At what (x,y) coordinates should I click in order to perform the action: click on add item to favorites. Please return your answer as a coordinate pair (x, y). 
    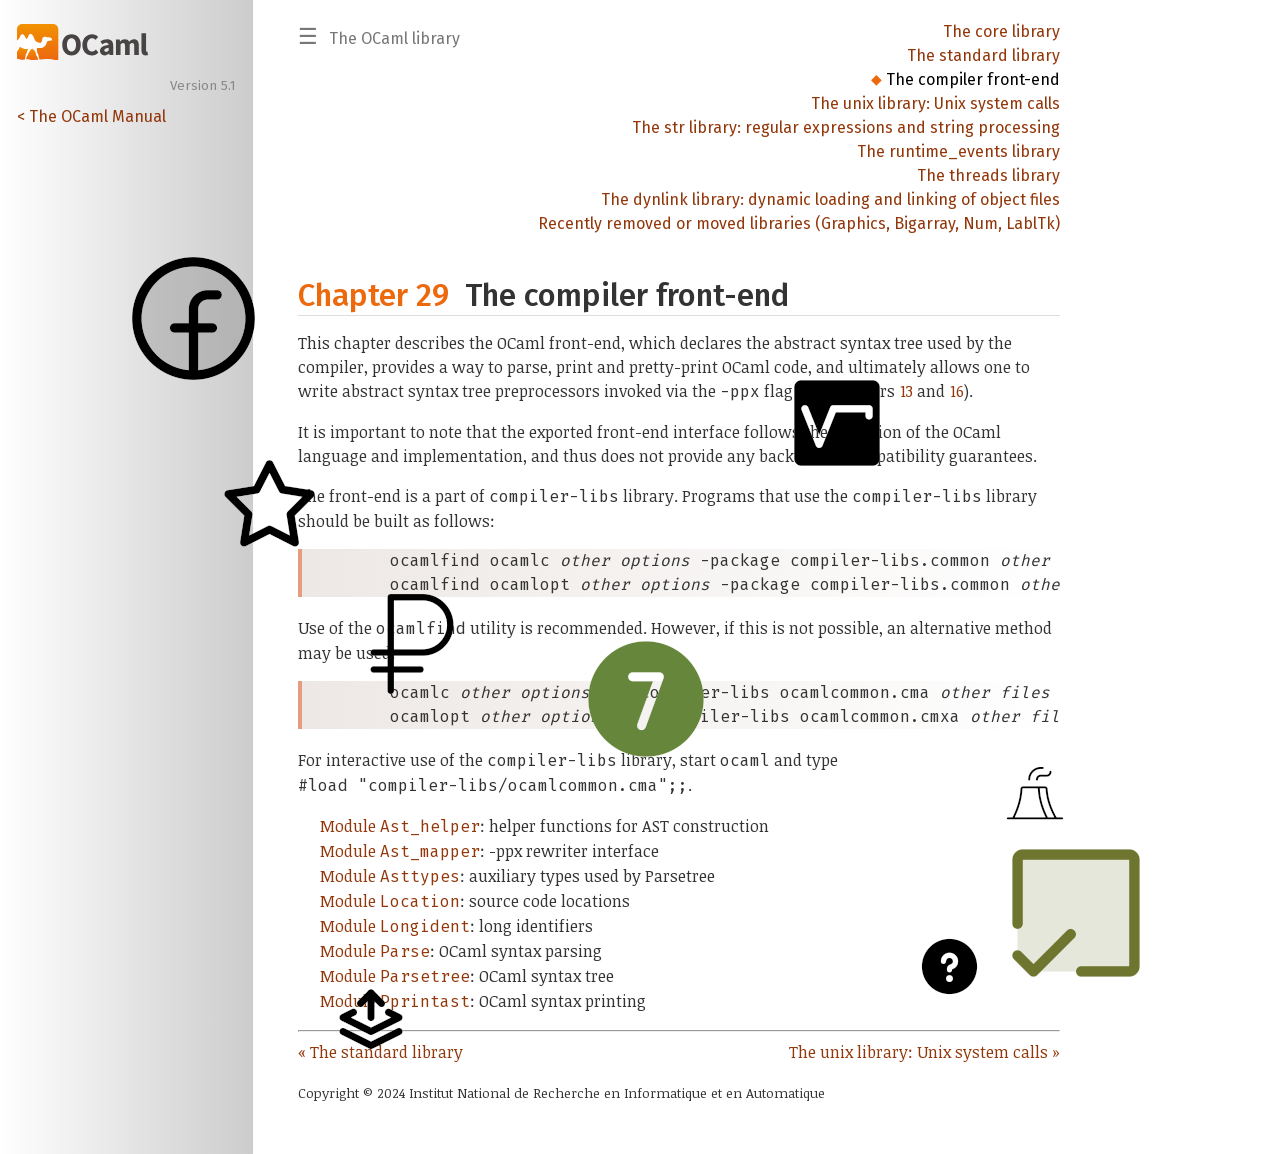
    Looking at the image, I should click on (269, 507).